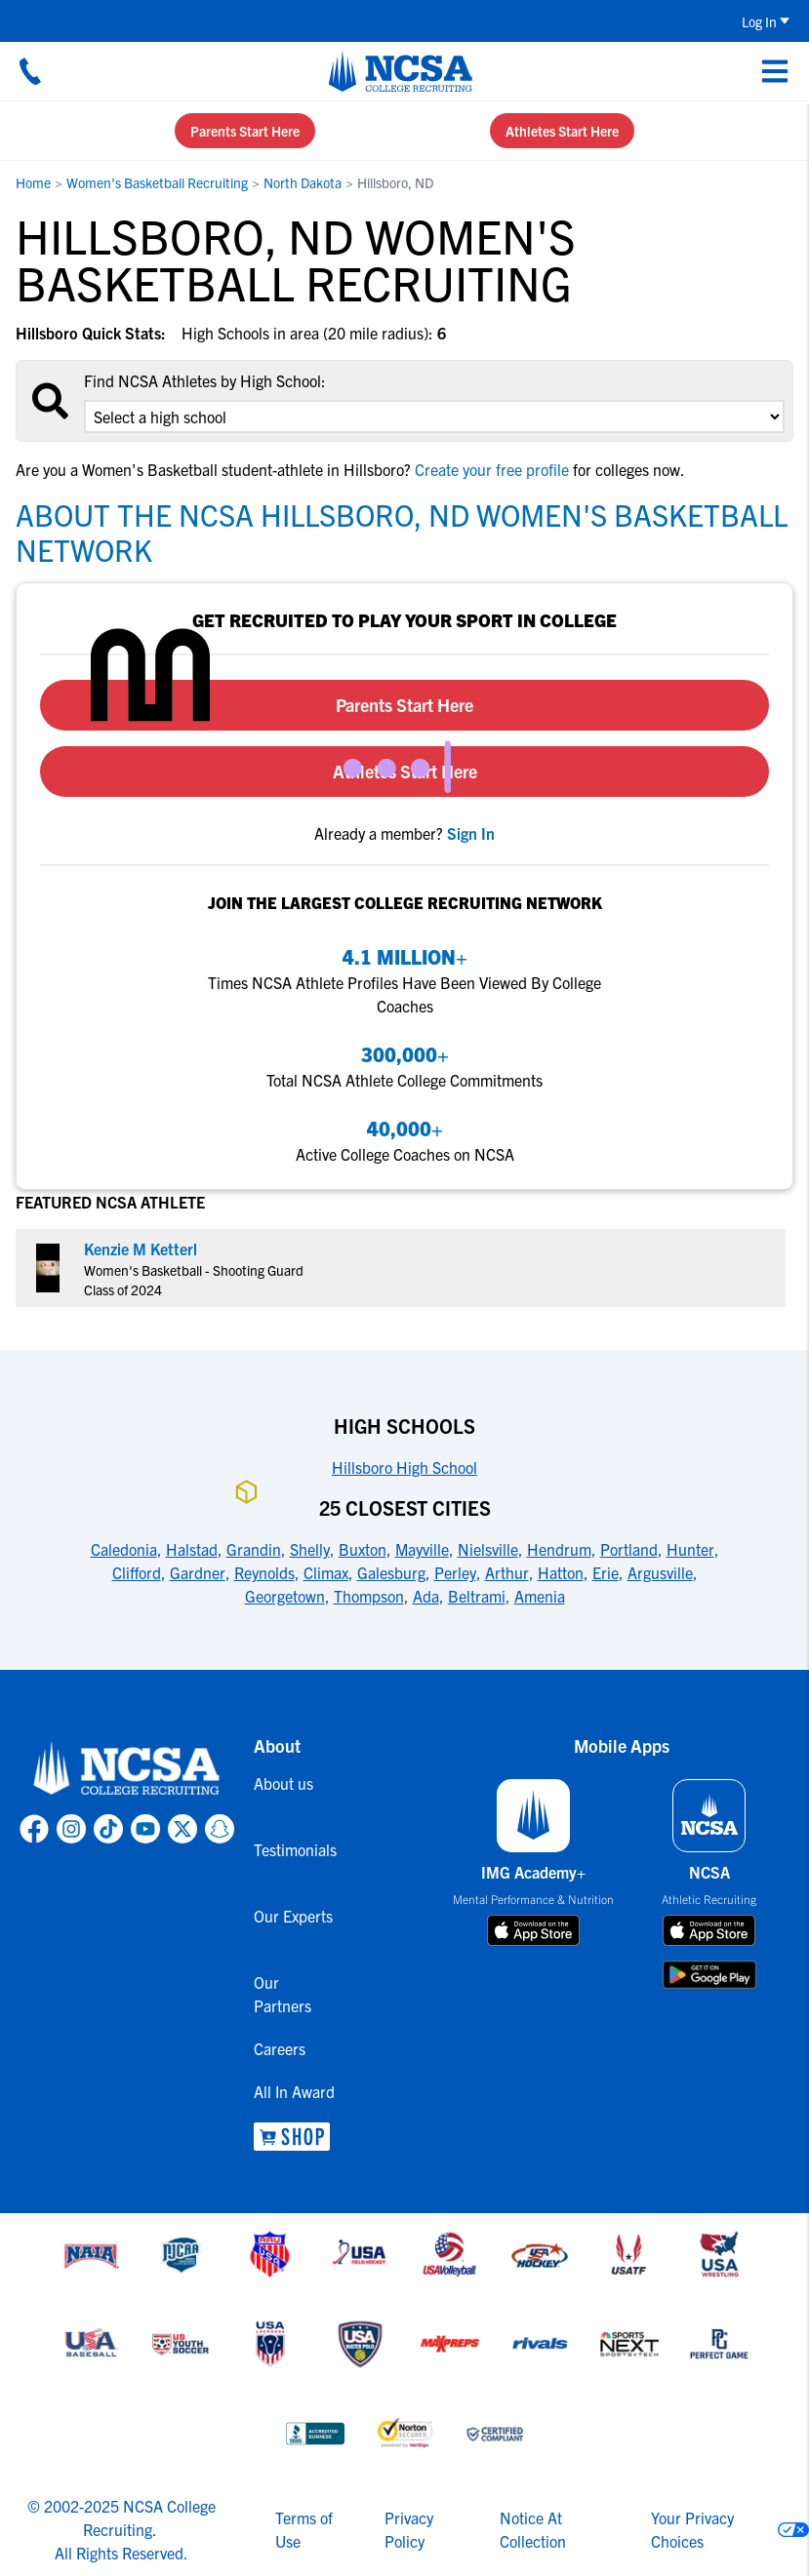  What do you see at coordinates (397, 767) in the screenshot?
I see `open lastpass password manager` at bounding box center [397, 767].